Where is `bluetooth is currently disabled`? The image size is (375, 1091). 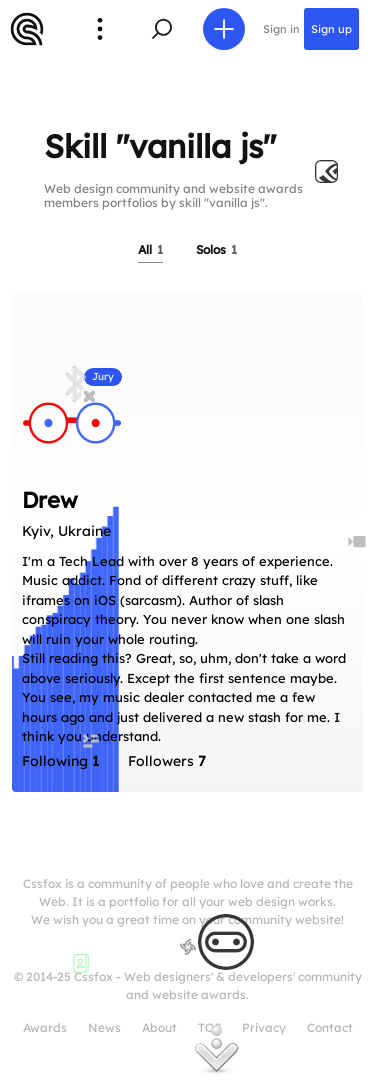 bluetooth is currently disabled is located at coordinates (77, 384).